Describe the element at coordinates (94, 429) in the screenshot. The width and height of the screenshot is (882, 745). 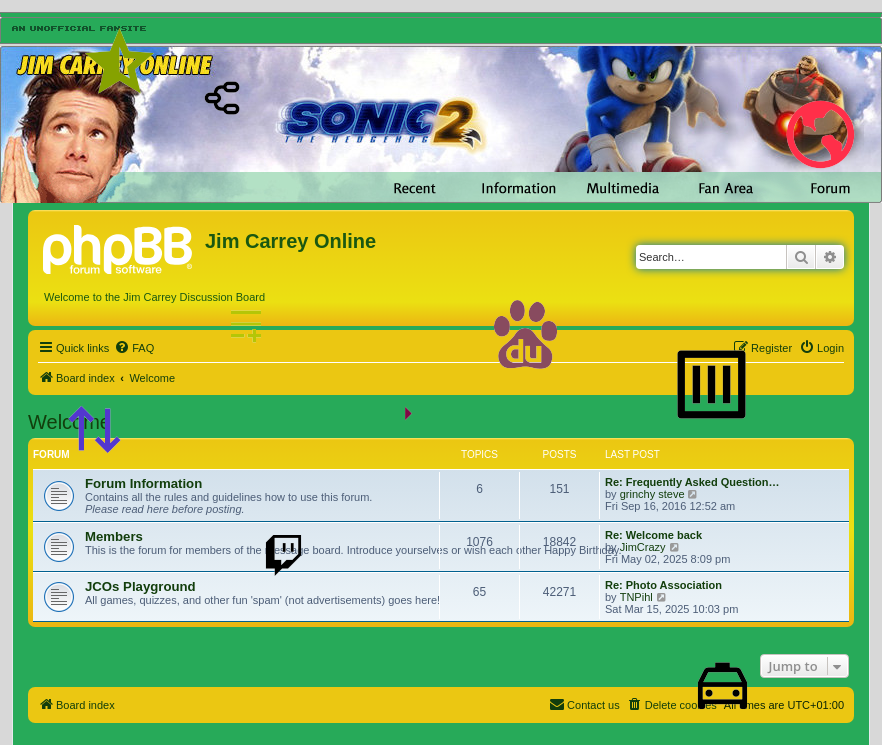
I see `sort items in ascending or descending order` at that location.